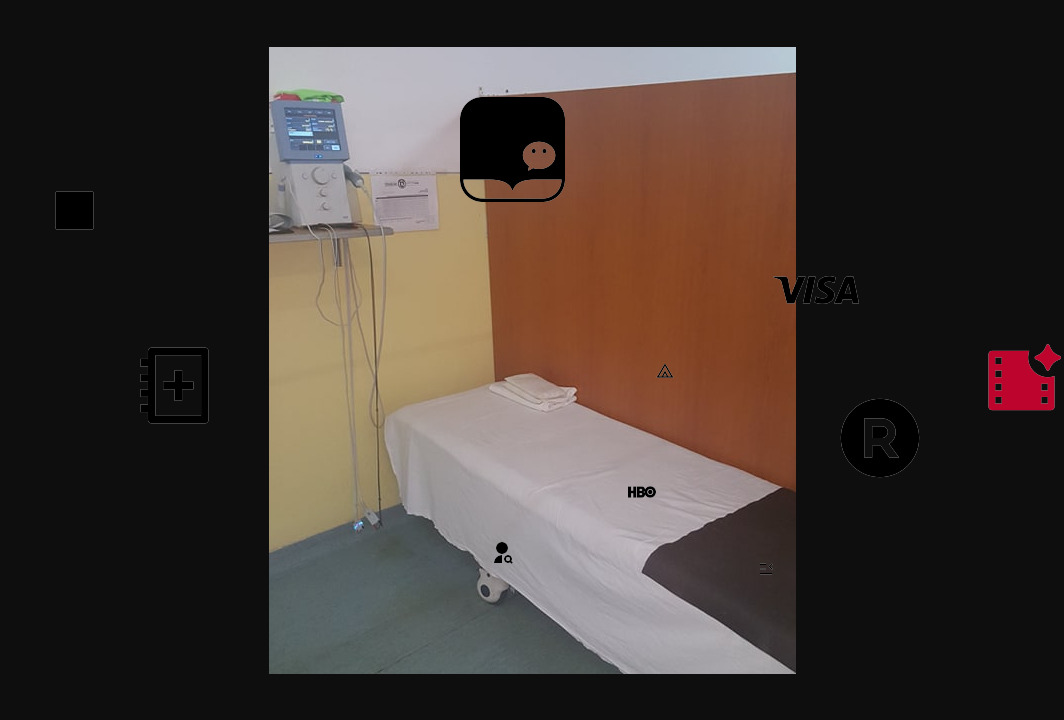 This screenshot has height=720, width=1064. Describe the element at coordinates (502, 553) in the screenshot. I see `search for a user or contact` at that location.